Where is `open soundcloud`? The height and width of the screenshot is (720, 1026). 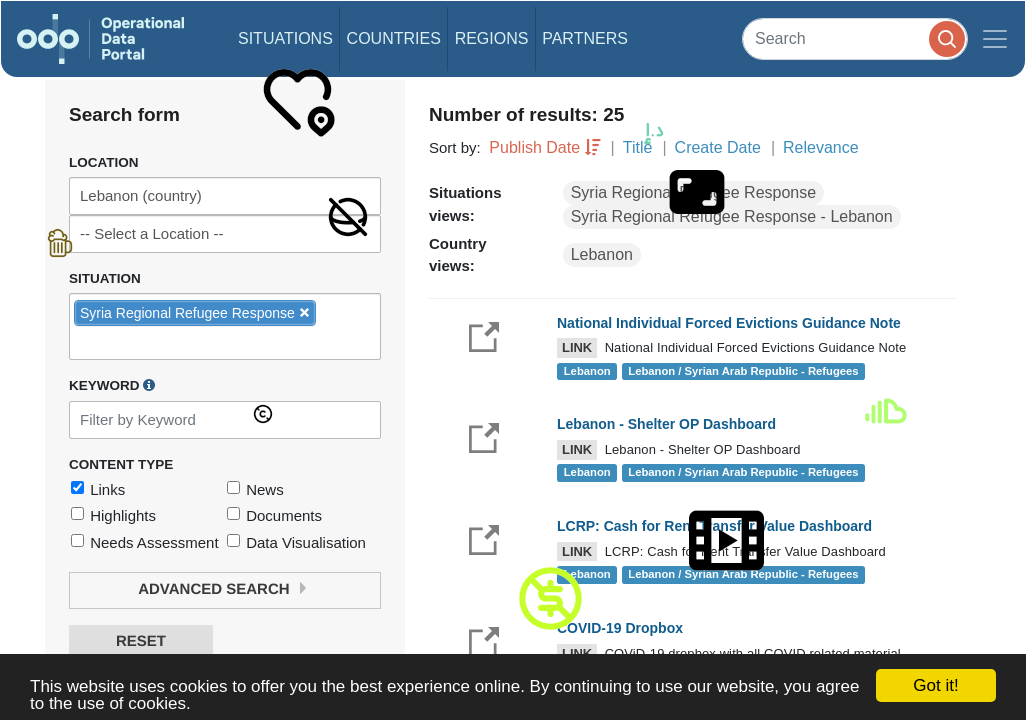 open soundcloud is located at coordinates (886, 411).